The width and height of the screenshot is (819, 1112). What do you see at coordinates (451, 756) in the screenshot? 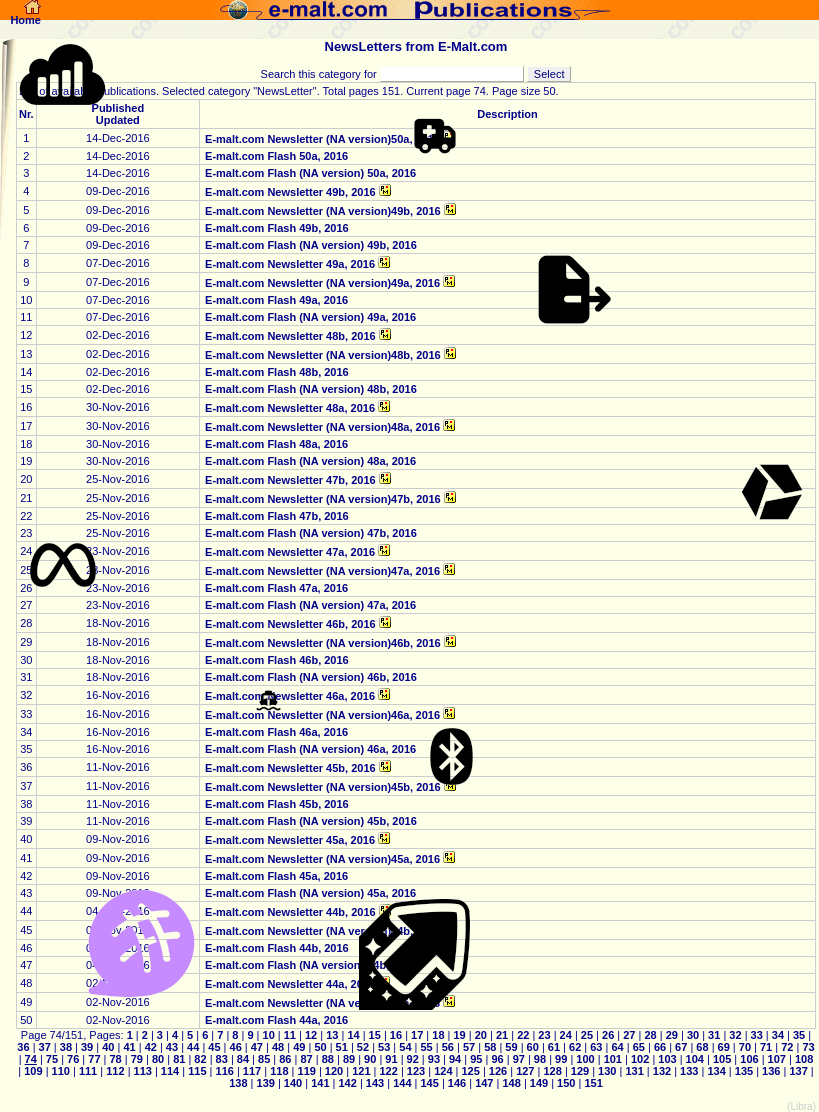
I see `toggle bluetooth connectivity on or off` at bounding box center [451, 756].